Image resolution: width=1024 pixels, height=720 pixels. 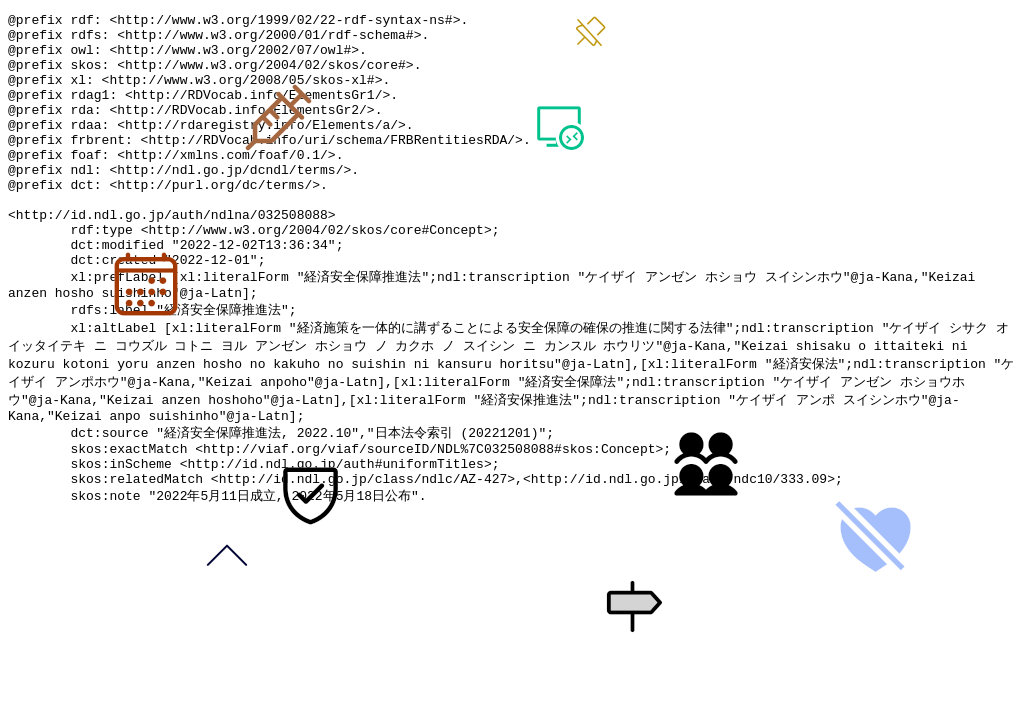 I want to click on indicates verified or secure status, so click(x=310, y=492).